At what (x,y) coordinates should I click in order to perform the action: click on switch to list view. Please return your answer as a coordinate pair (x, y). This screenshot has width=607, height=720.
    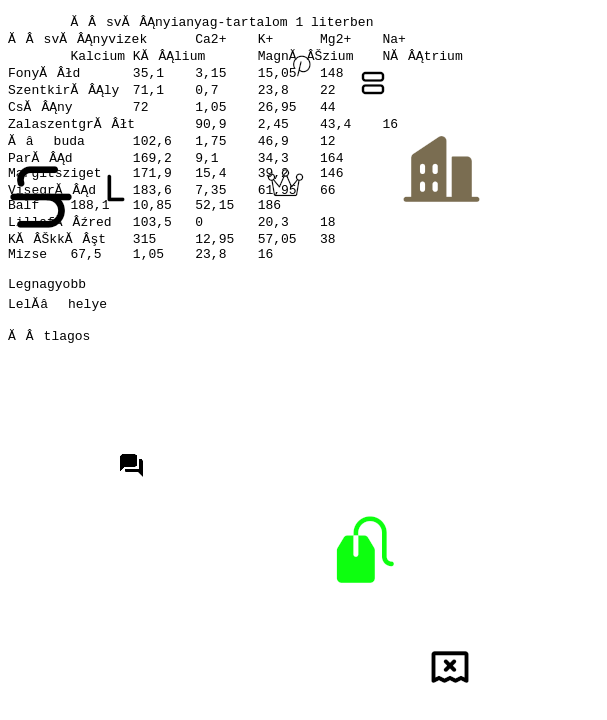
    Looking at the image, I should click on (373, 83).